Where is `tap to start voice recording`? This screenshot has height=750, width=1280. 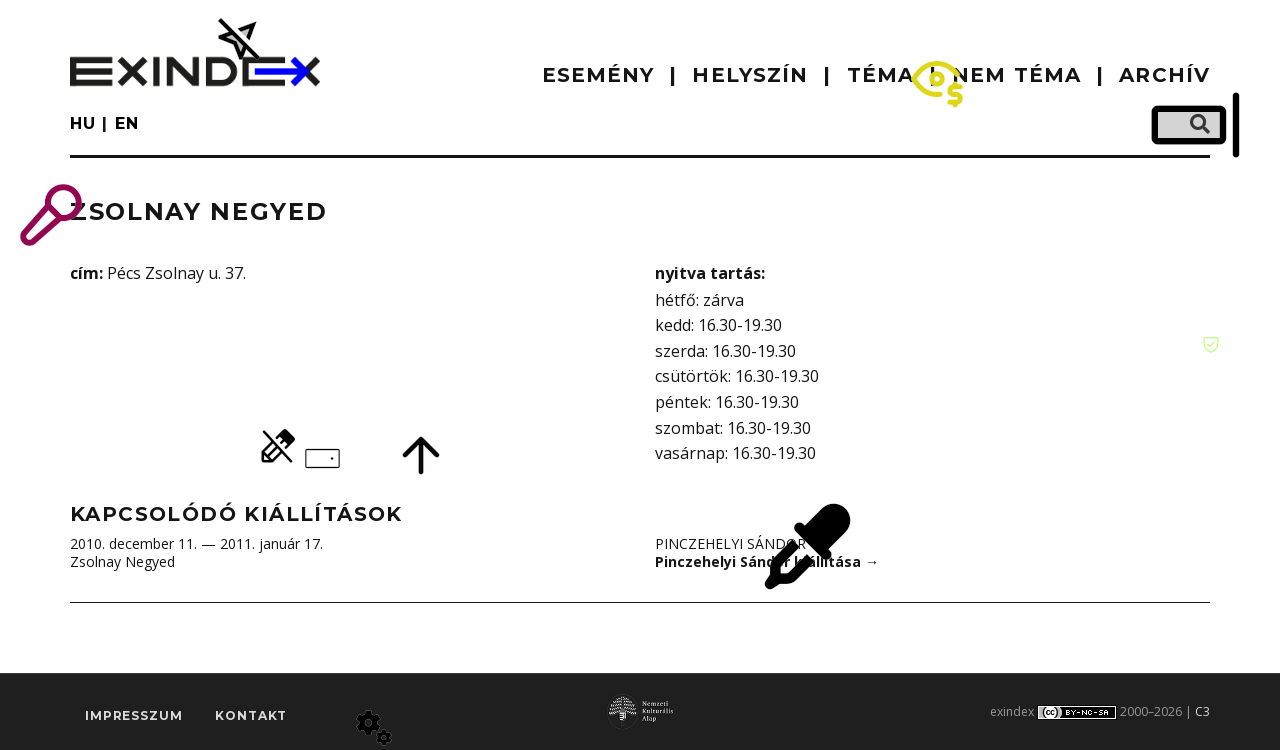
tap to start voice recording is located at coordinates (51, 215).